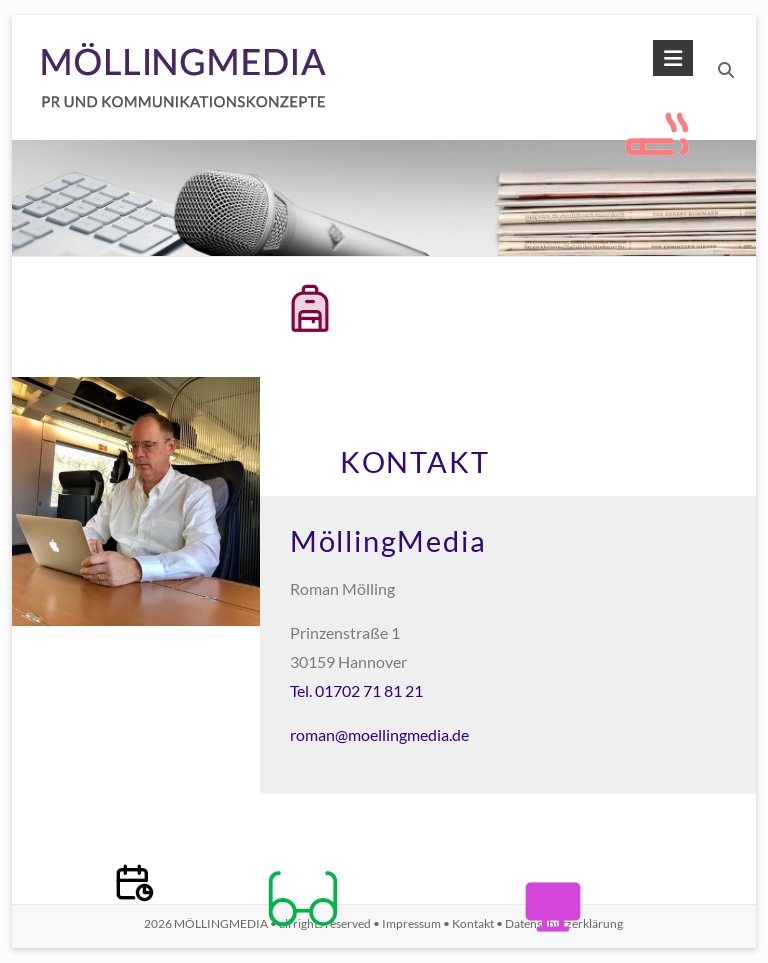  I want to click on enable reading mode or reader view, so click(303, 900).